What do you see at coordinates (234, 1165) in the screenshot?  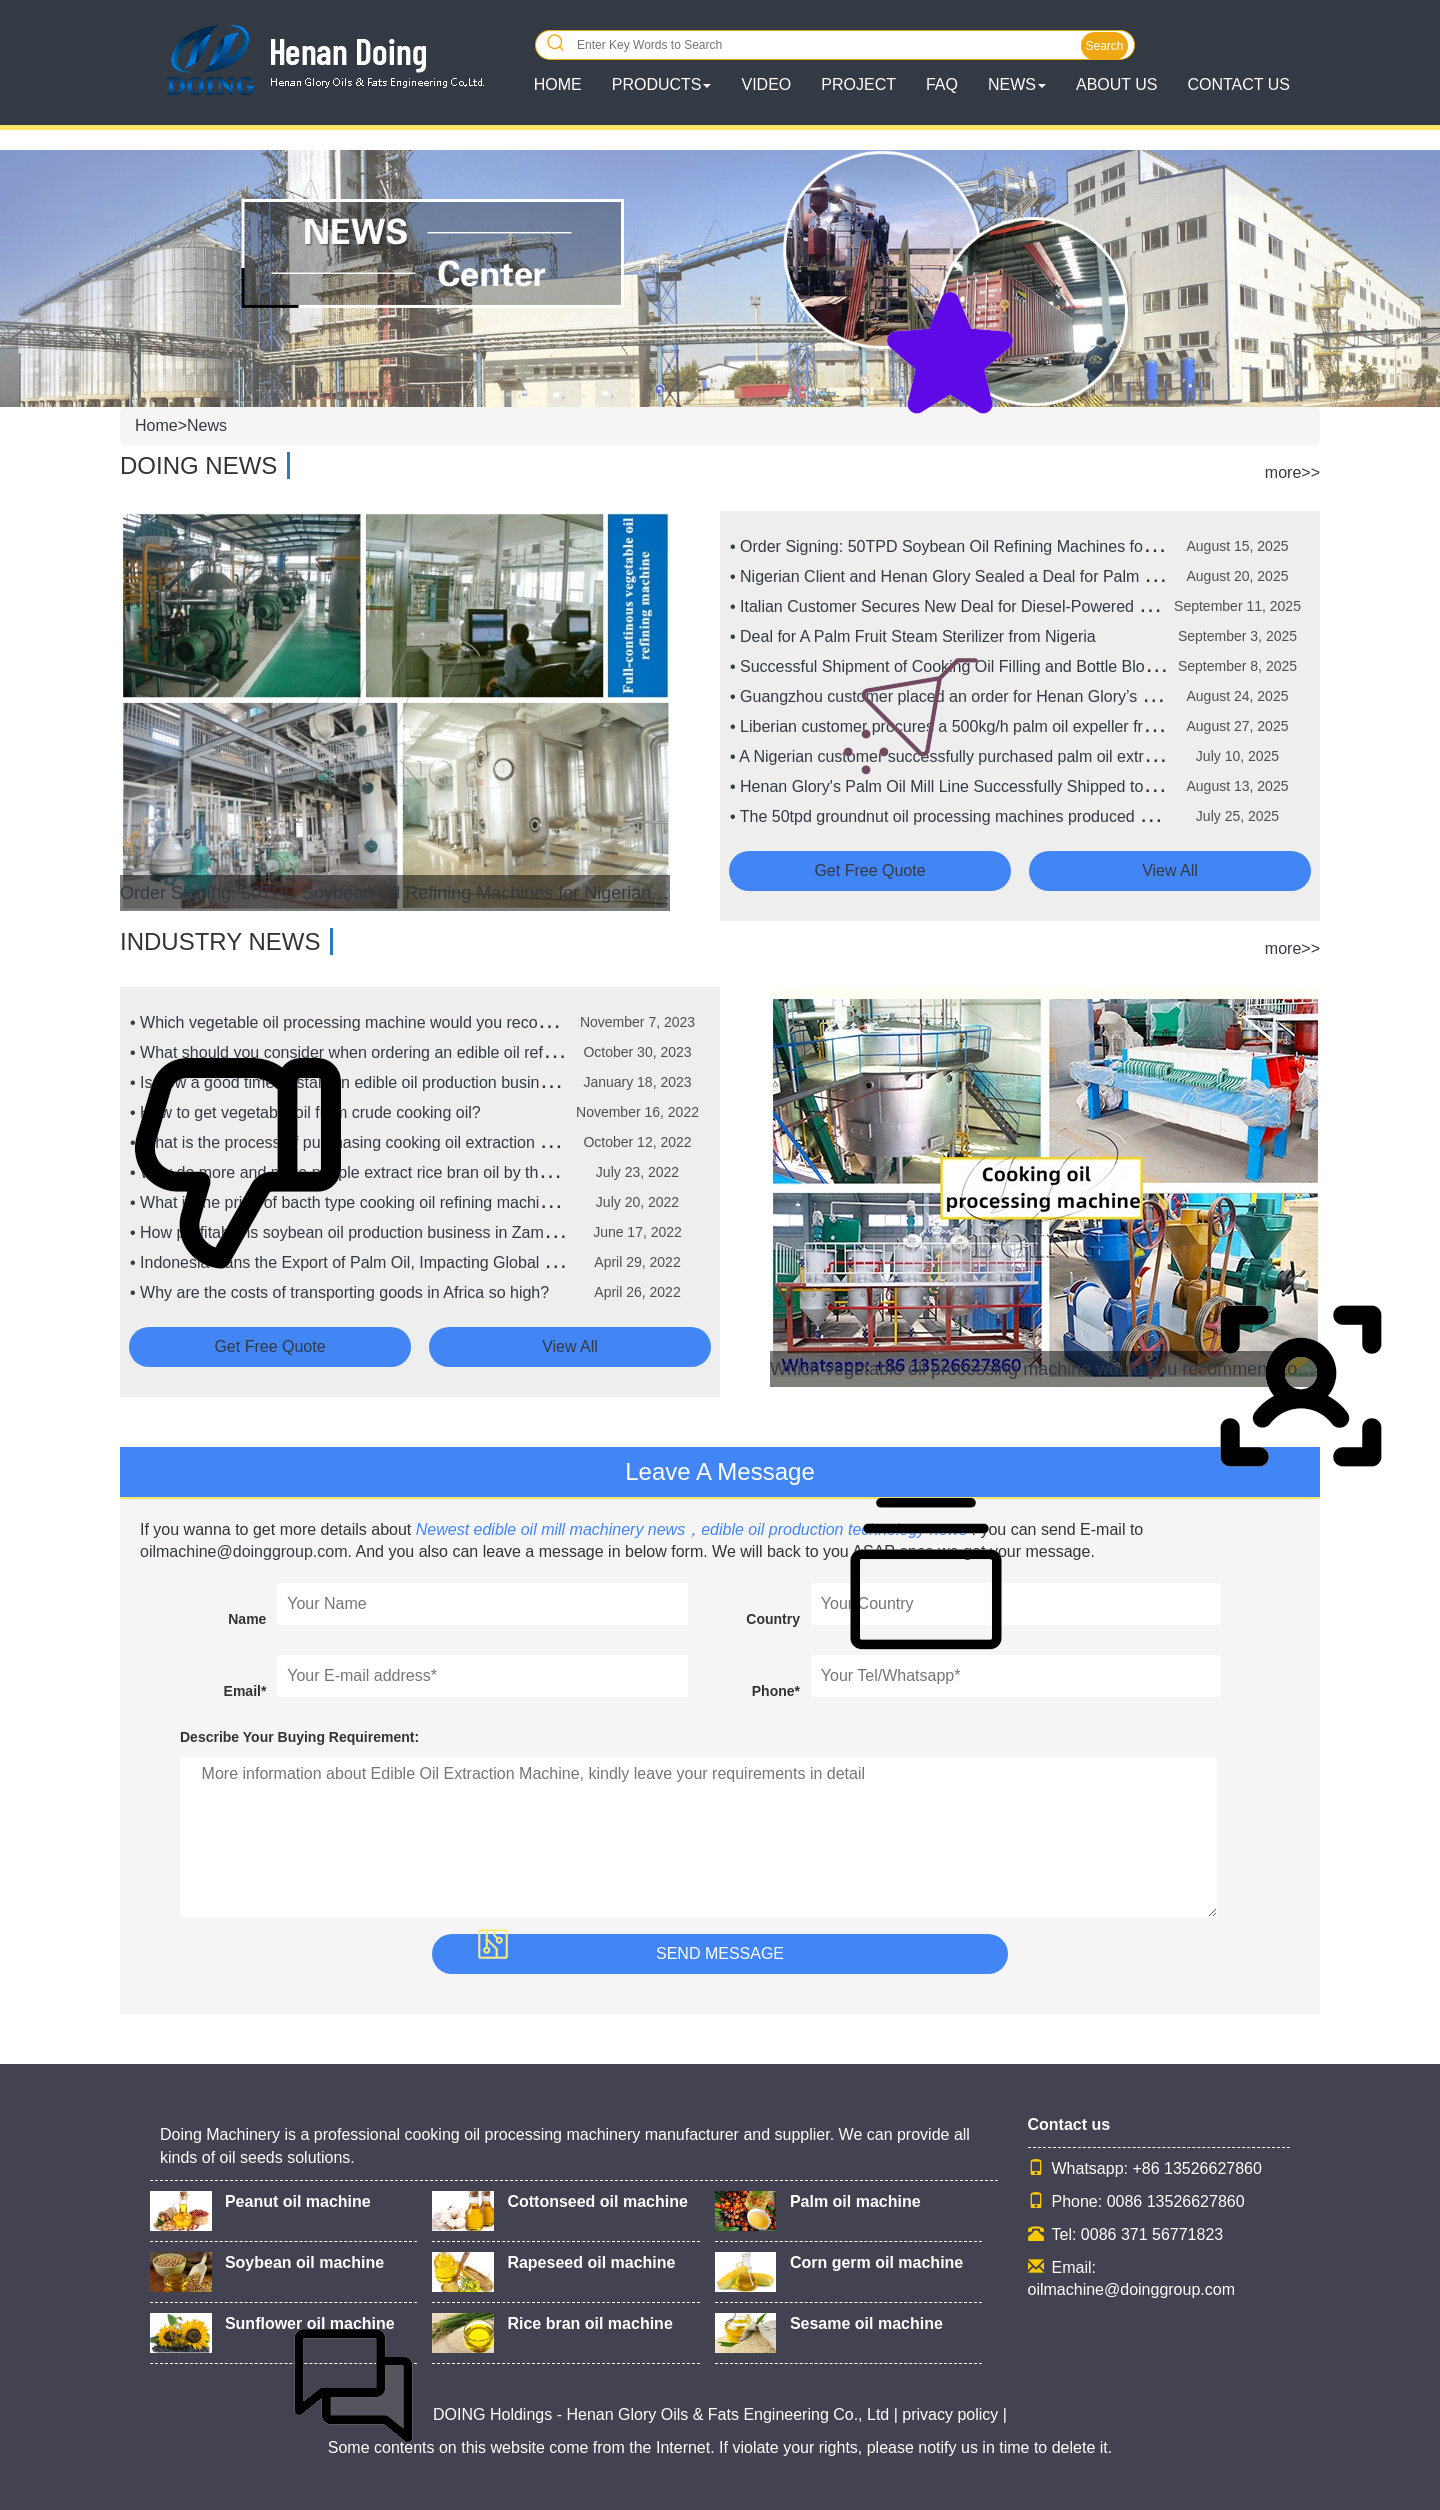 I see `dislike or downvote content` at bounding box center [234, 1165].